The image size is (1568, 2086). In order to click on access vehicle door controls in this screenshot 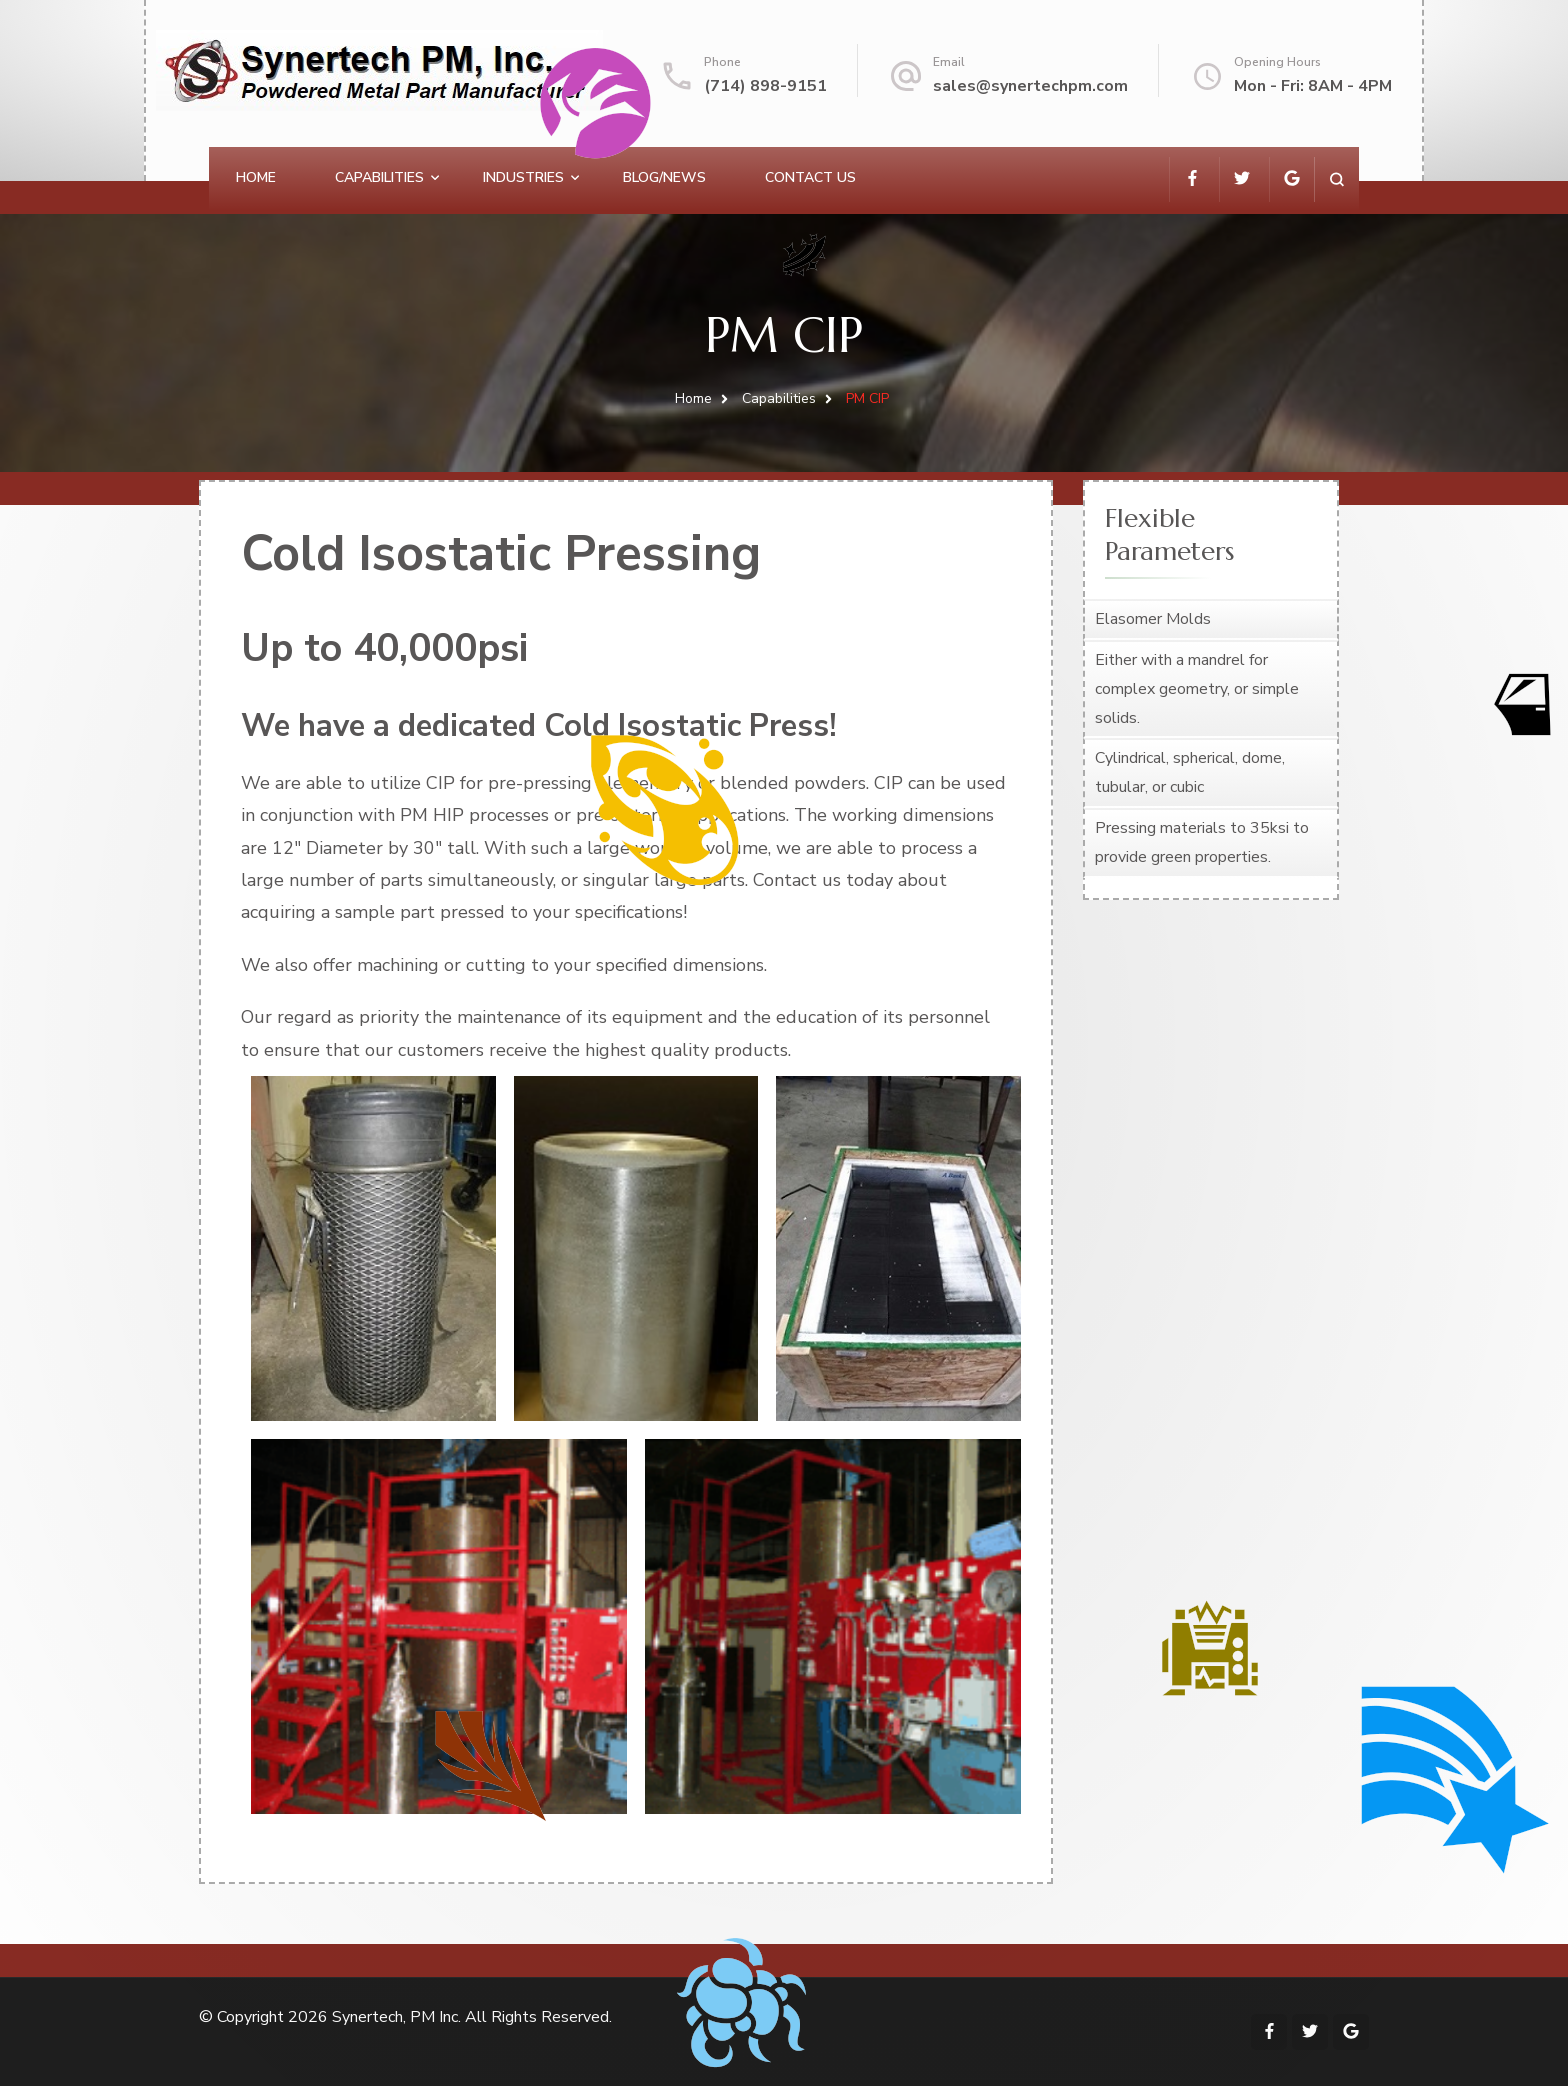, I will do `click(1524, 704)`.